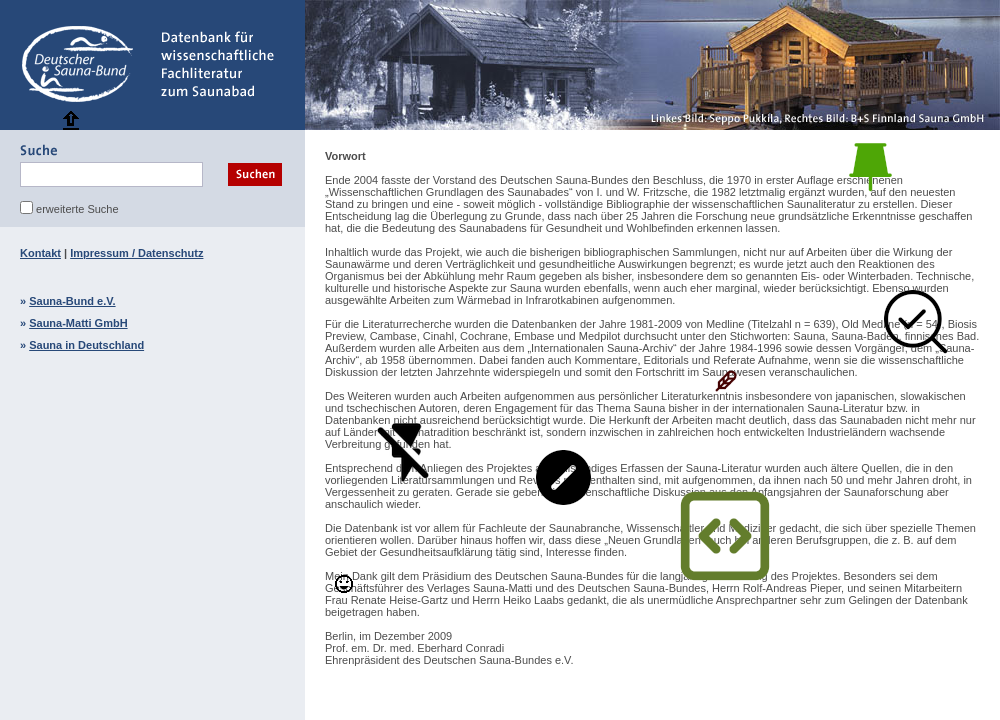 Image resolution: width=1000 pixels, height=720 pixels. I want to click on disable camera flash, so click(407, 454).